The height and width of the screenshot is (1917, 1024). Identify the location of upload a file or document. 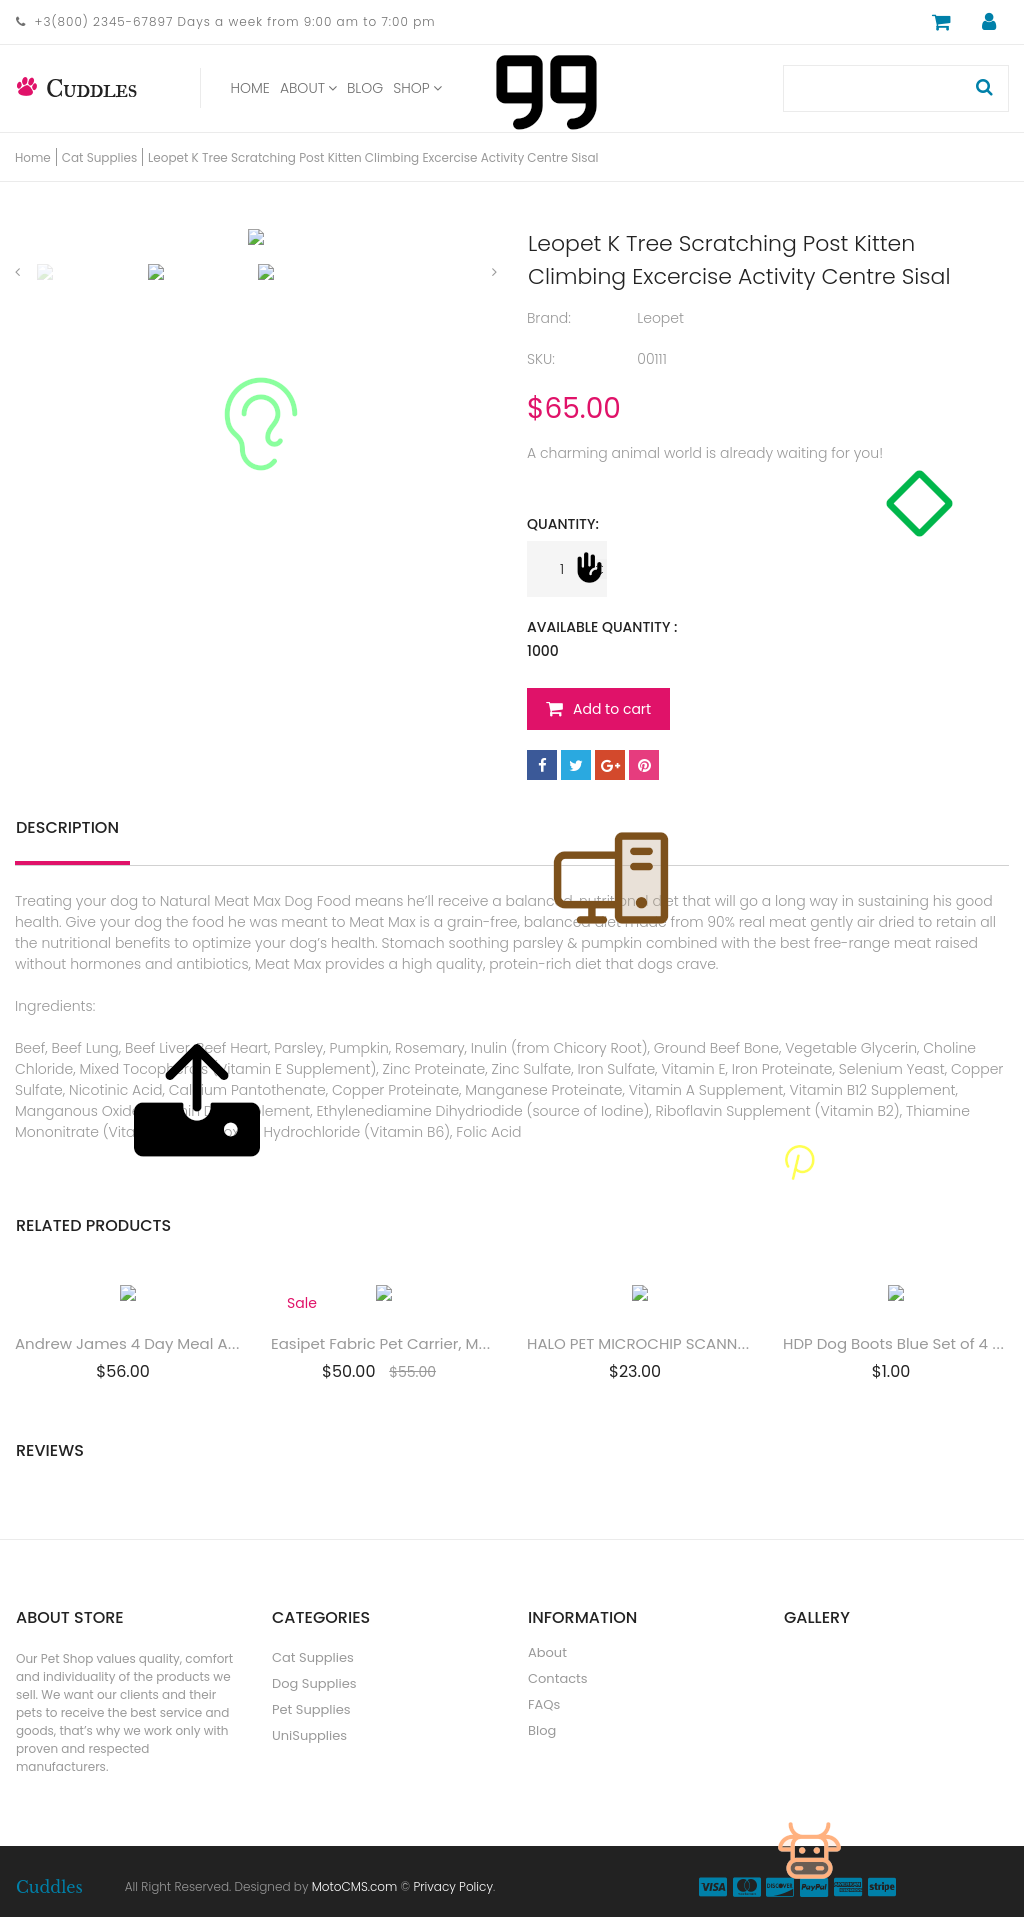
(197, 1107).